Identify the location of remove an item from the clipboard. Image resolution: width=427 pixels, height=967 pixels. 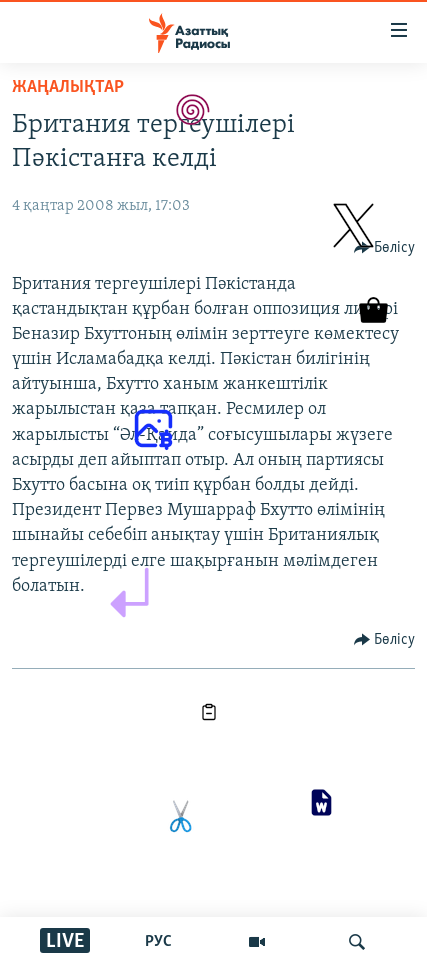
(209, 712).